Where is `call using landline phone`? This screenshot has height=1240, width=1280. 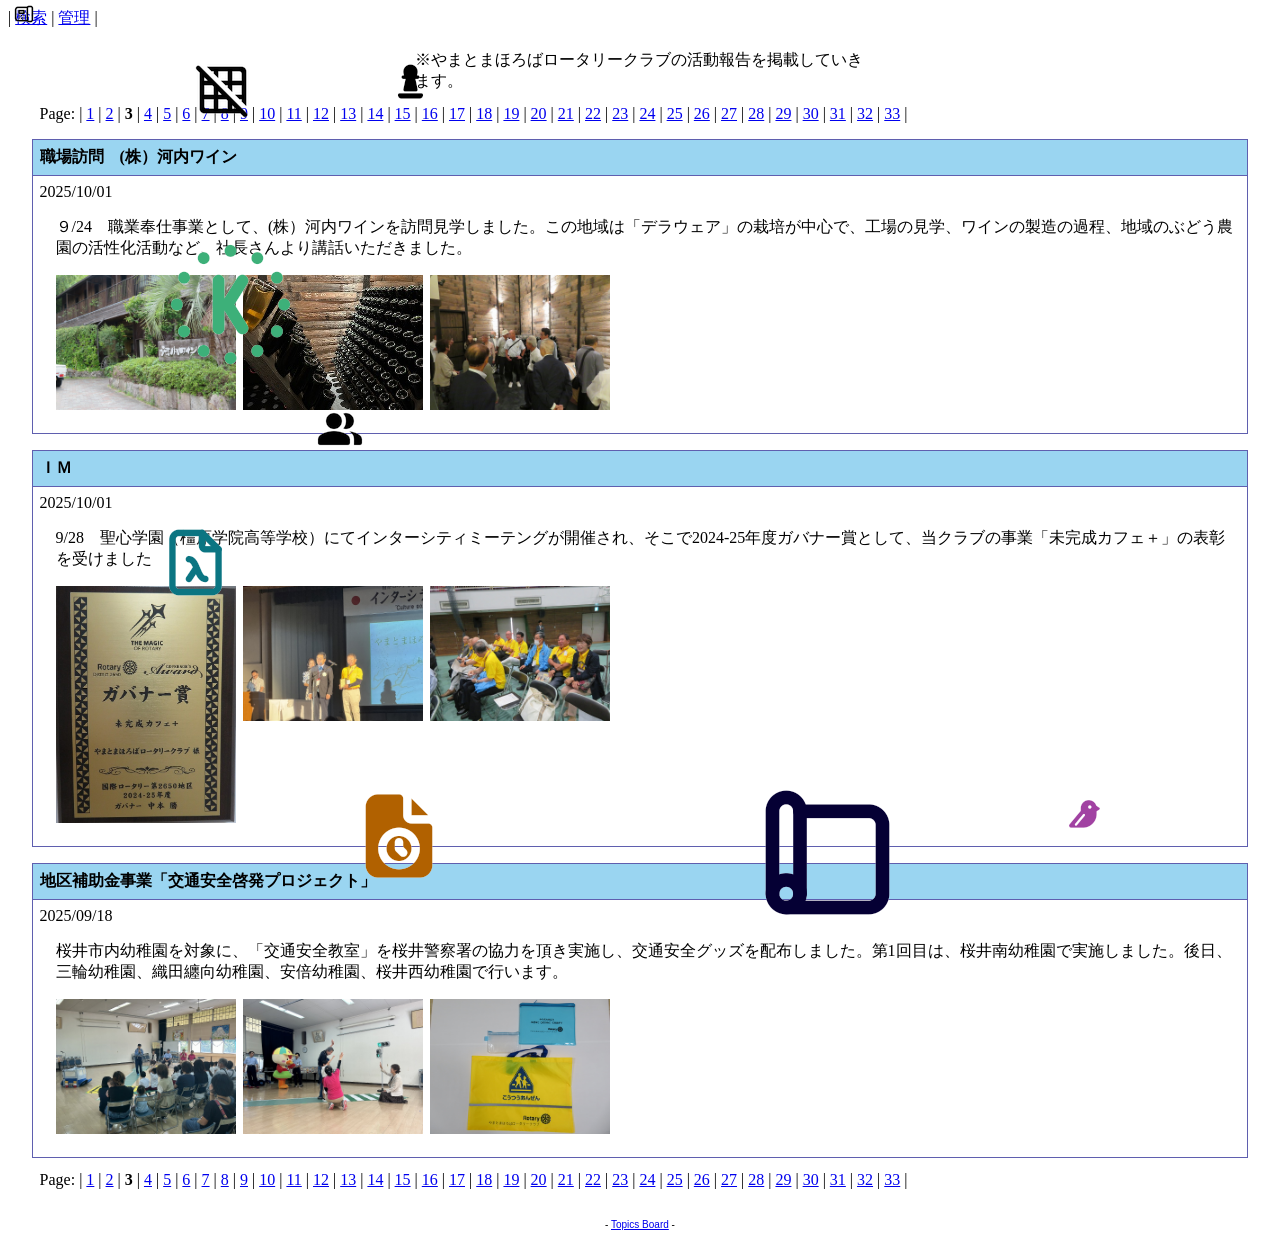 call using landline phone is located at coordinates (24, 14).